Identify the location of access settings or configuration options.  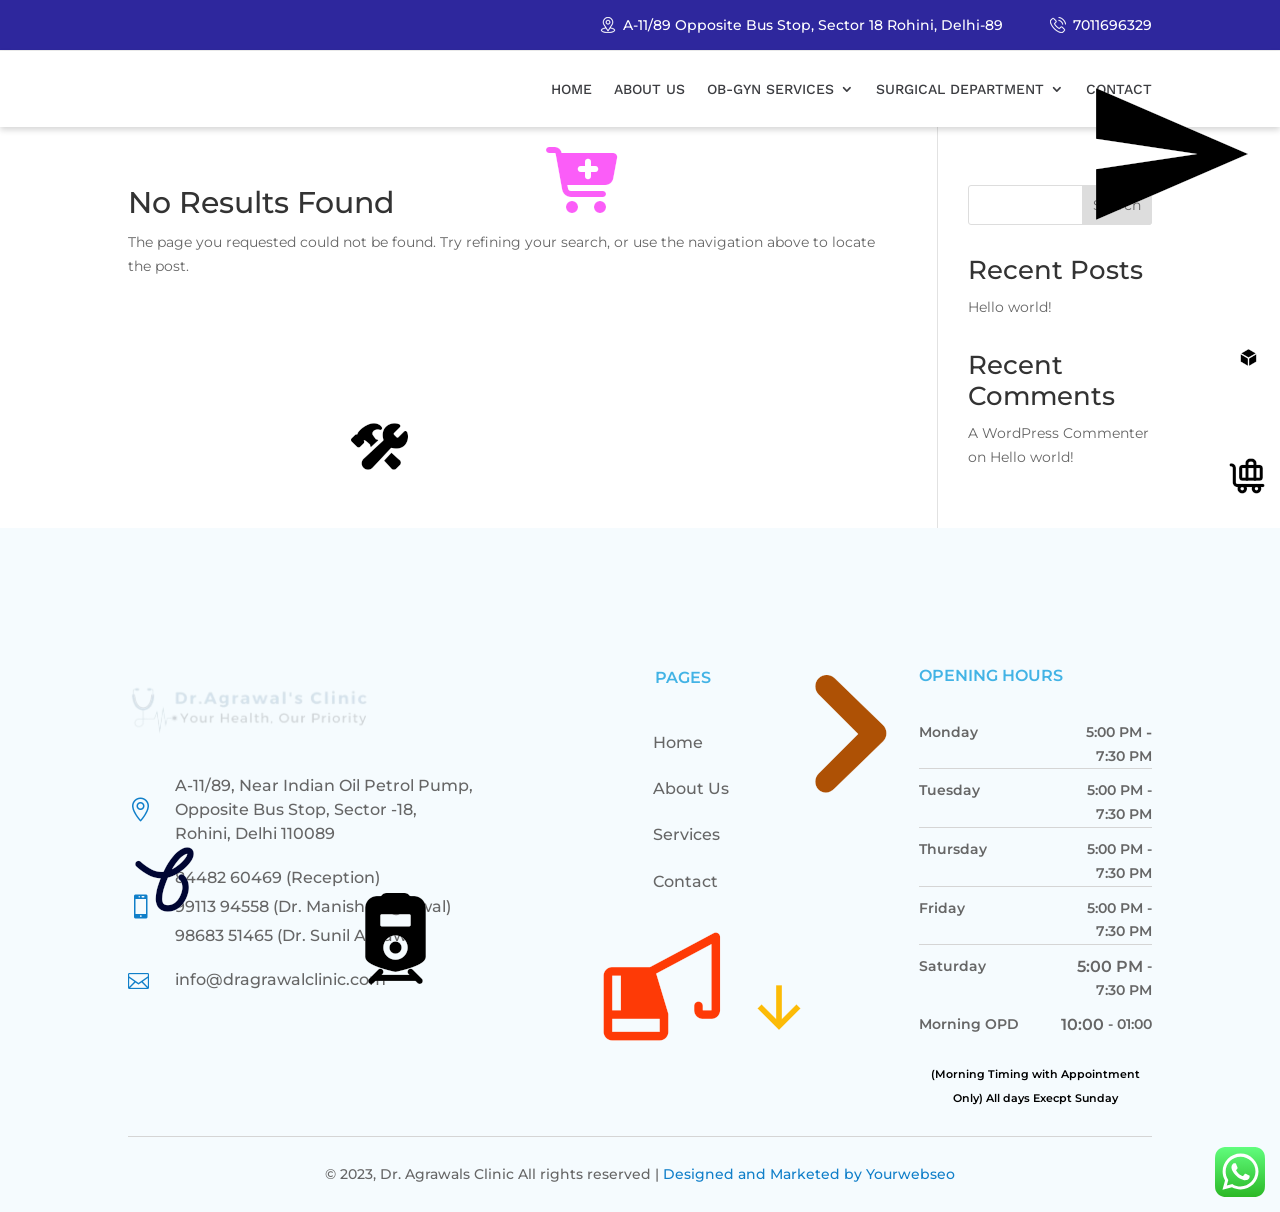
(379, 446).